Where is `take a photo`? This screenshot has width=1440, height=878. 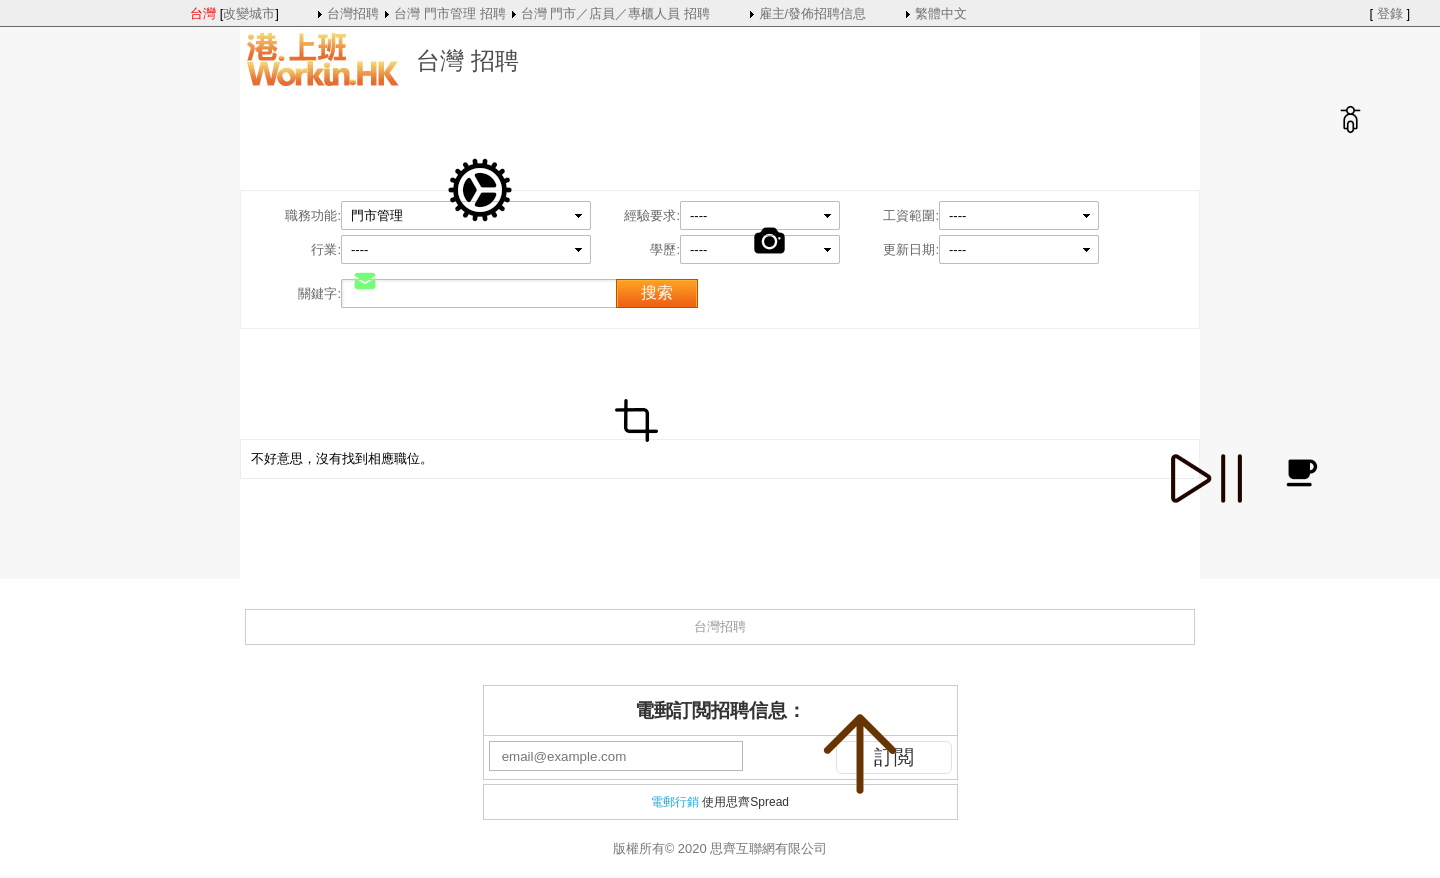 take a photo is located at coordinates (769, 240).